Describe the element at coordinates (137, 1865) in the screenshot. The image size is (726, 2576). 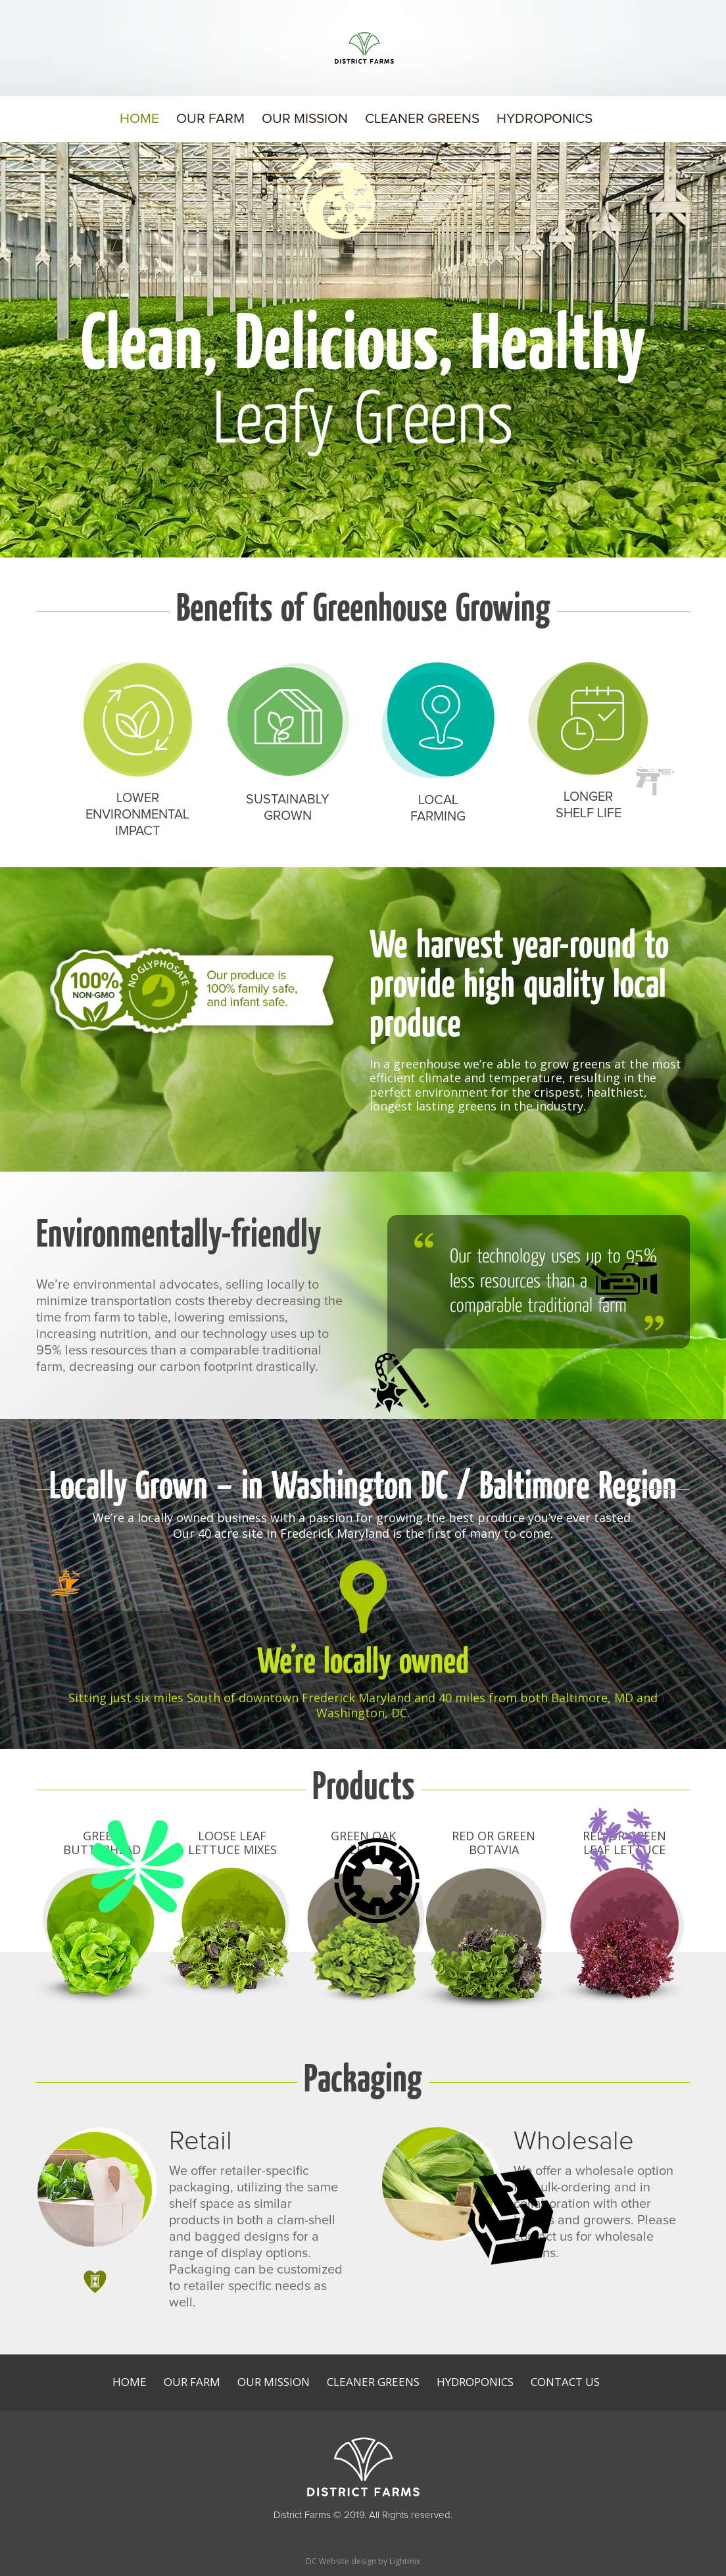
I see `equip fairy wings accessory` at that location.